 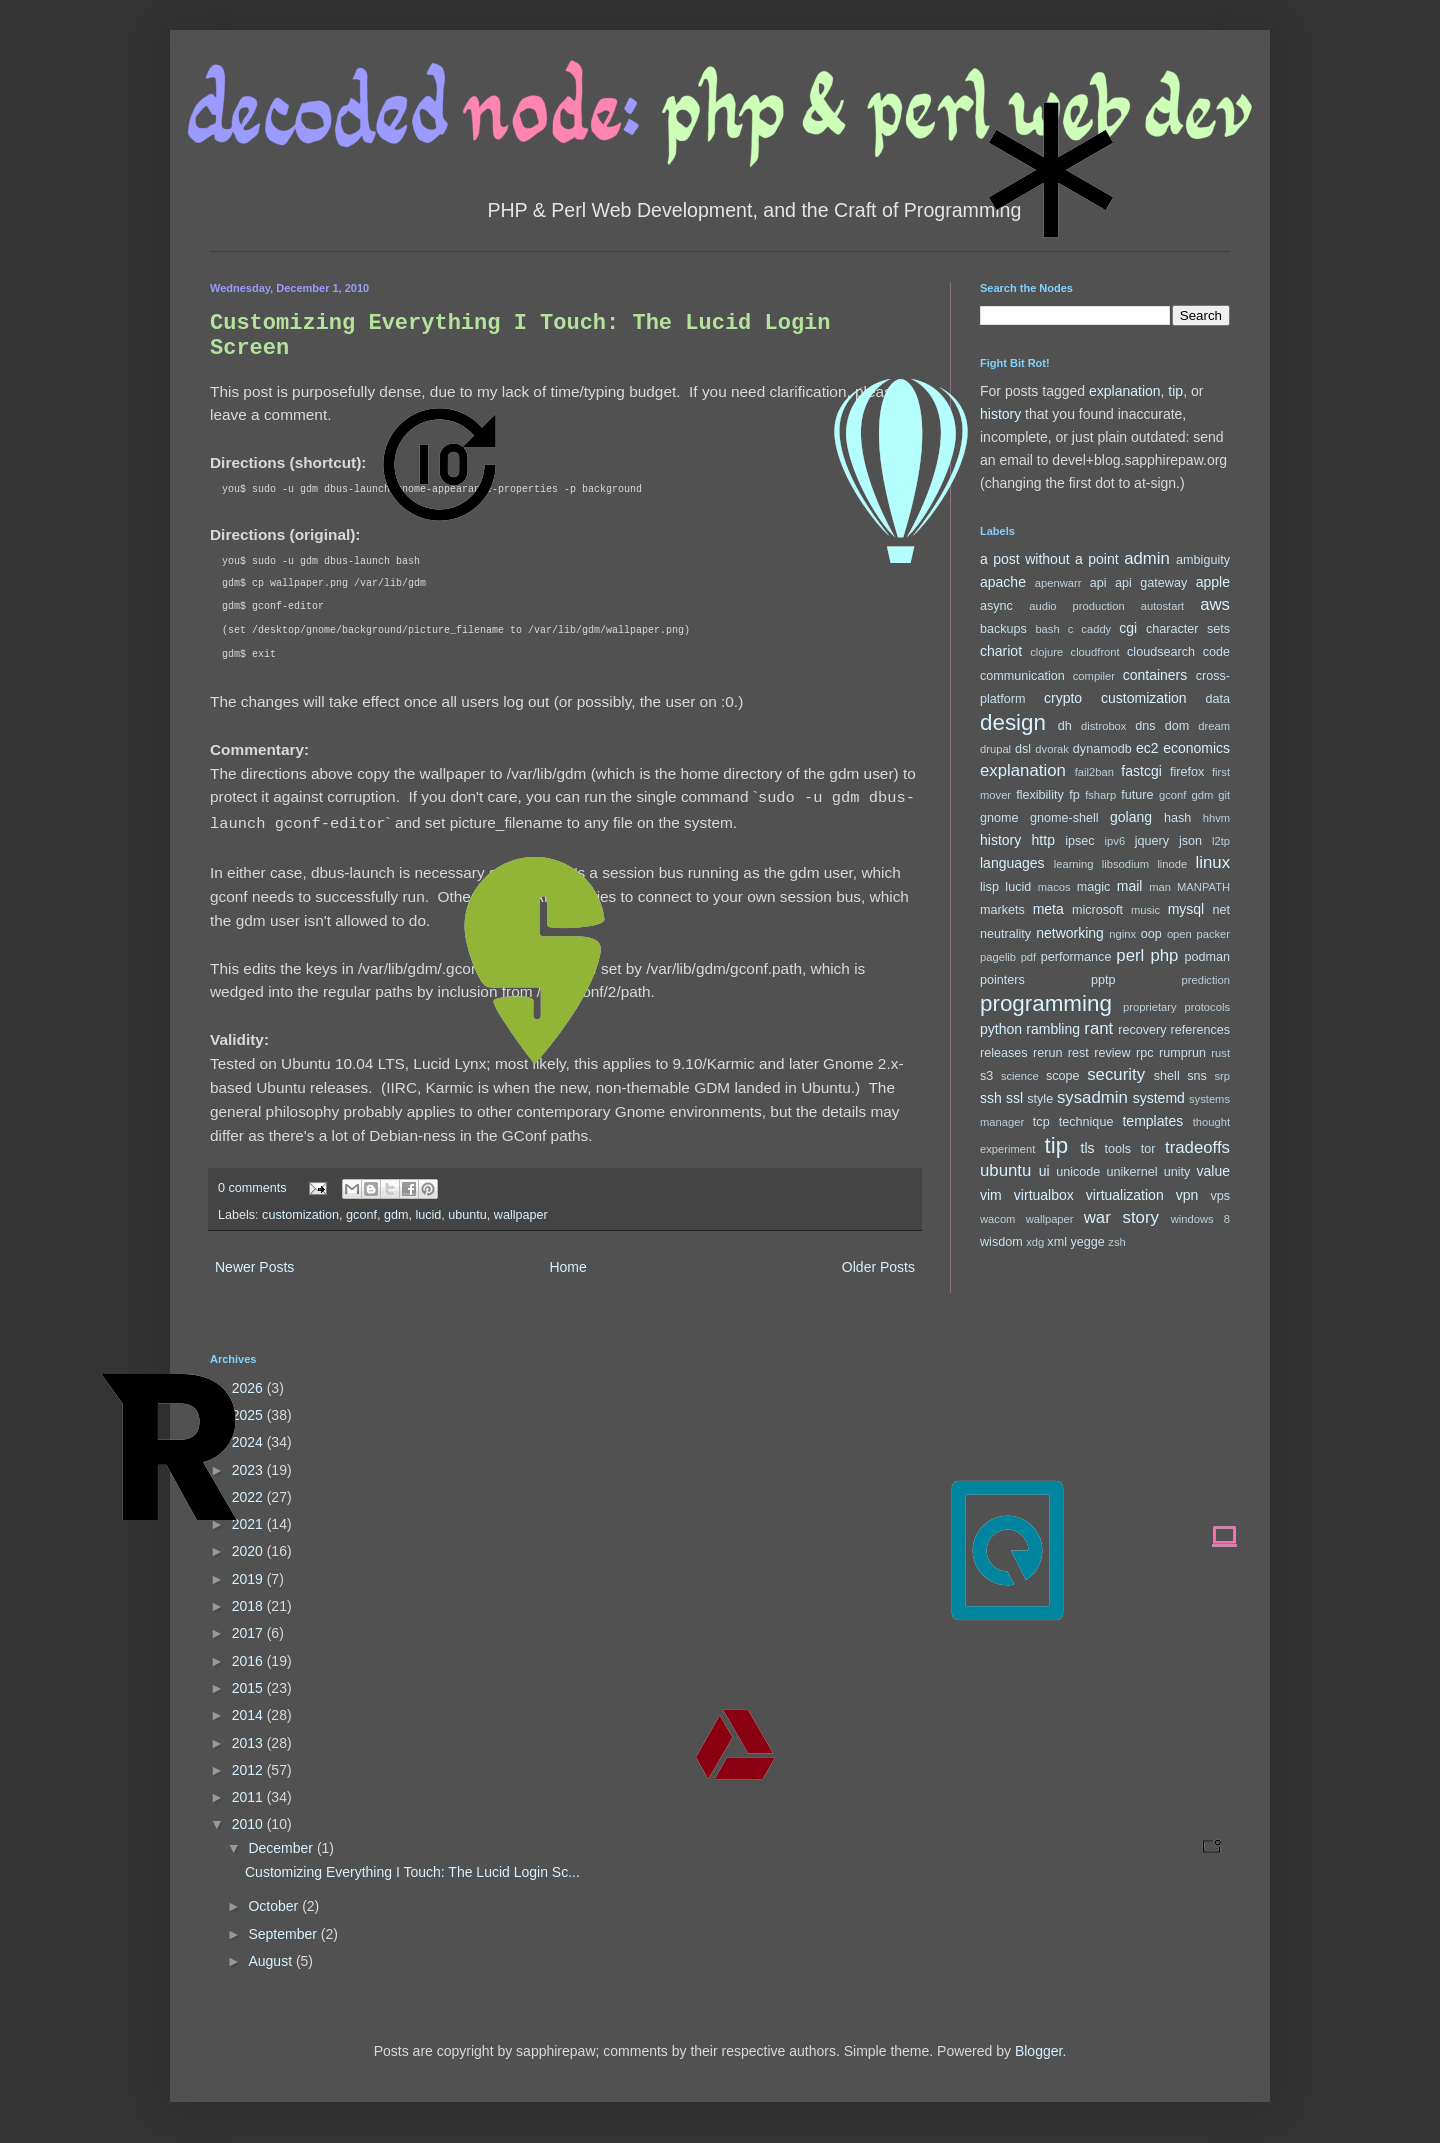 I want to click on open google drive, so click(x=735, y=1744).